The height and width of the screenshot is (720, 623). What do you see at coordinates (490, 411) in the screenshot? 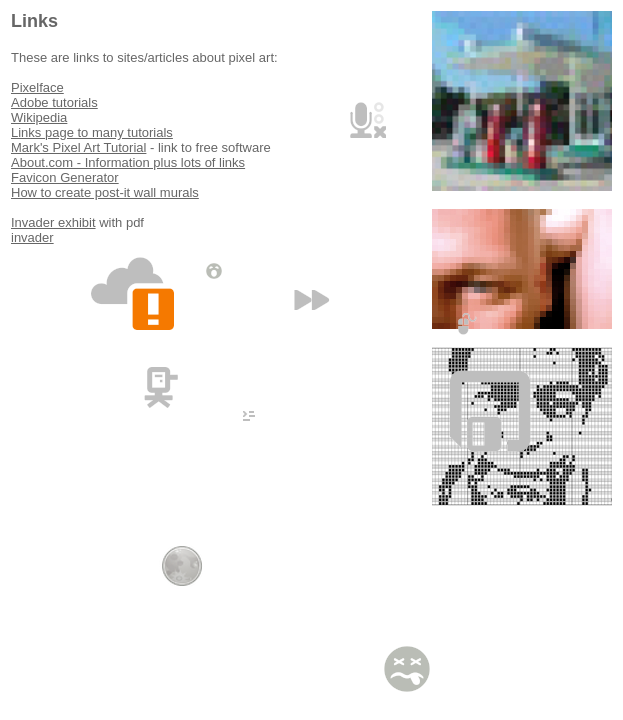
I see `save current file or document` at bounding box center [490, 411].